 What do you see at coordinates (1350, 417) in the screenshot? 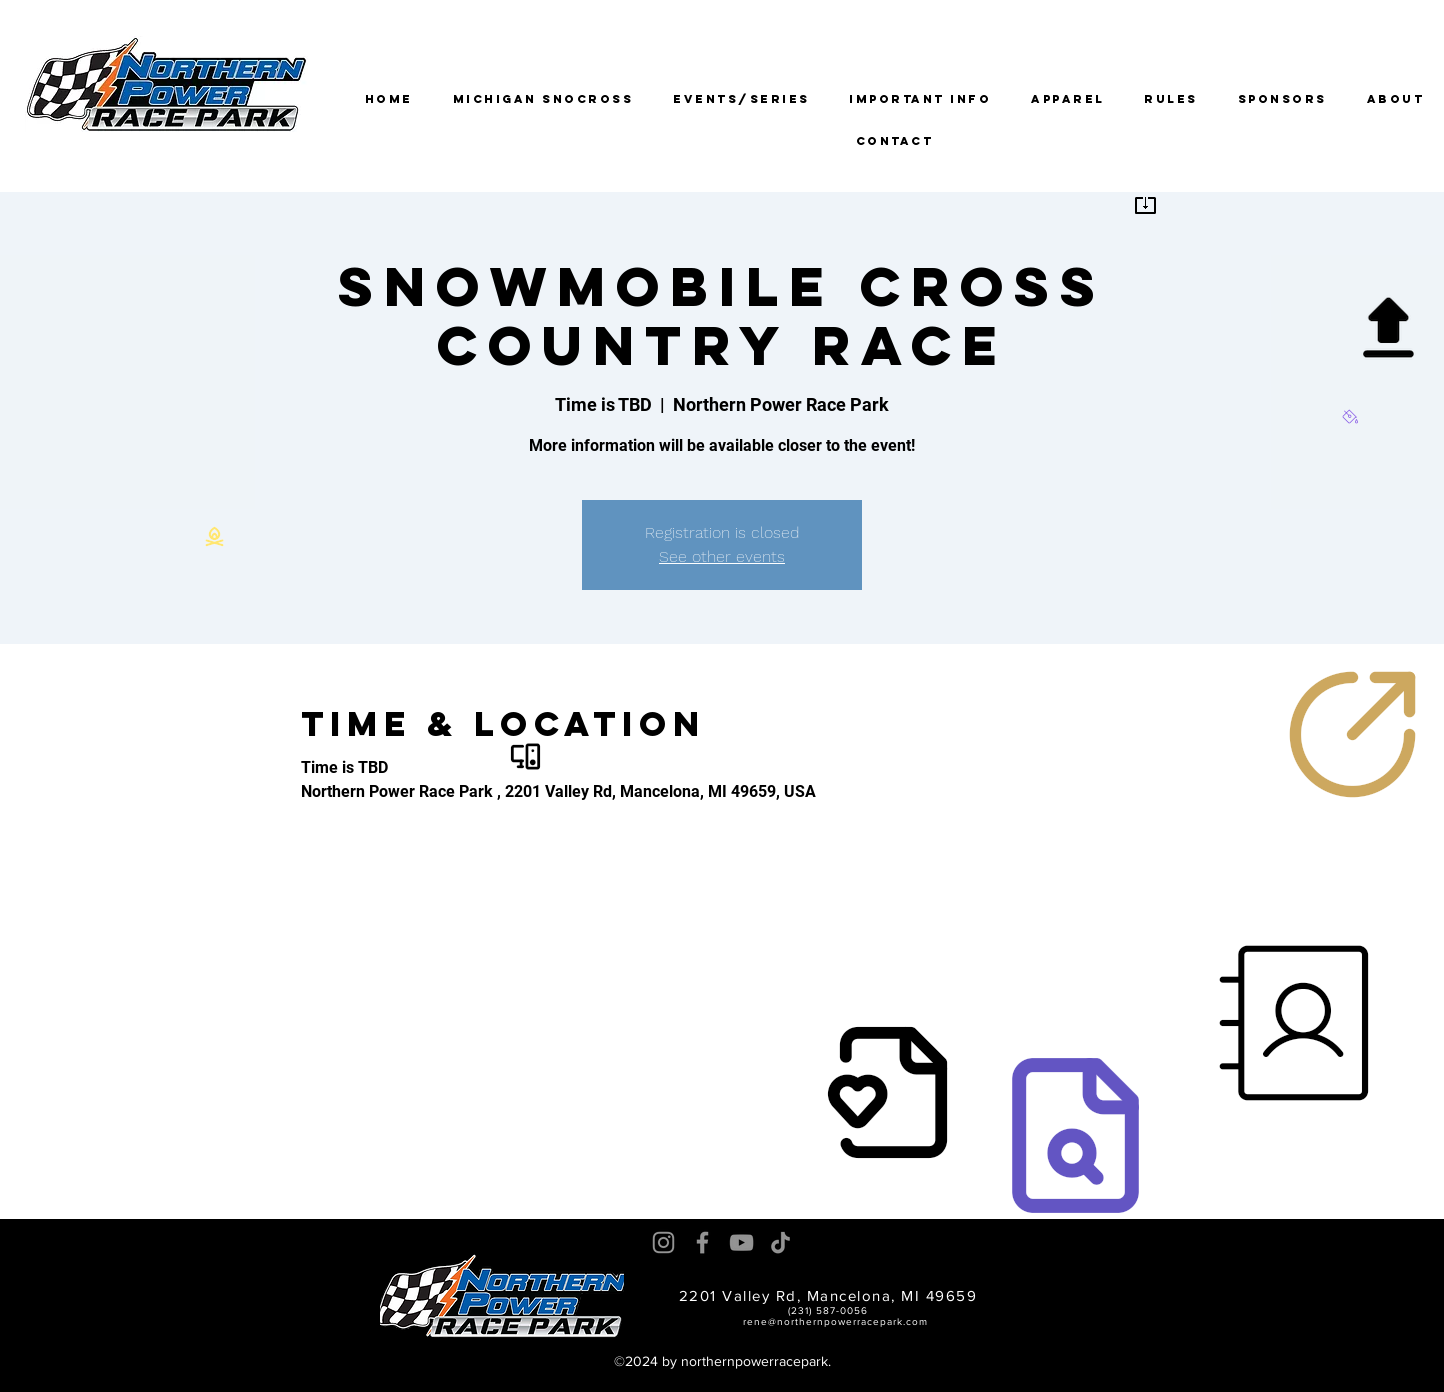
I see `fill an area with color` at bounding box center [1350, 417].